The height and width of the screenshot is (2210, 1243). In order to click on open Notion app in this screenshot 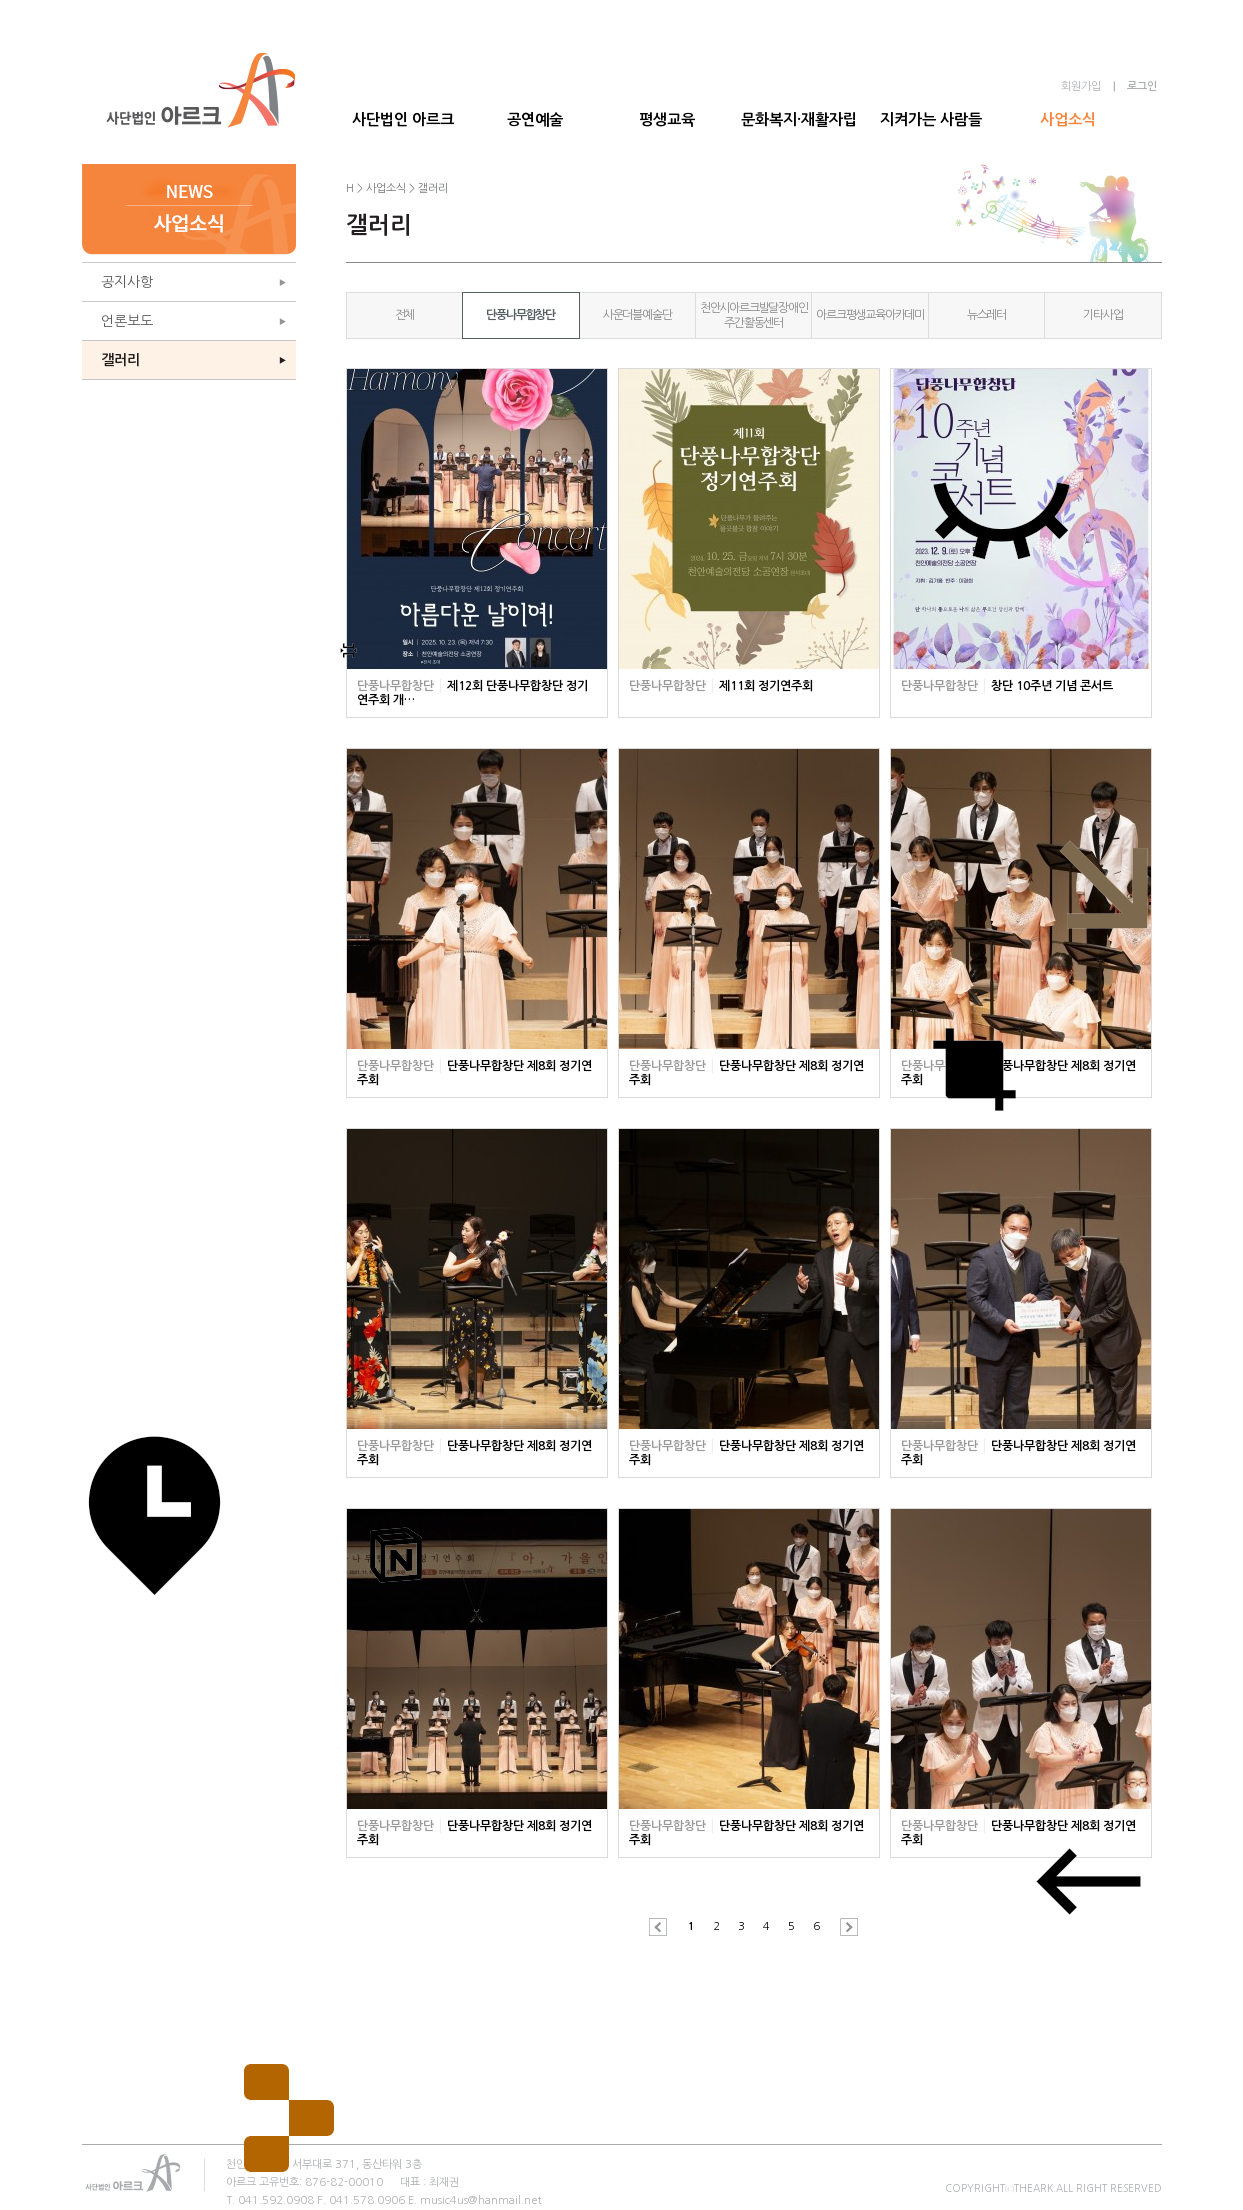, I will do `click(396, 1555)`.